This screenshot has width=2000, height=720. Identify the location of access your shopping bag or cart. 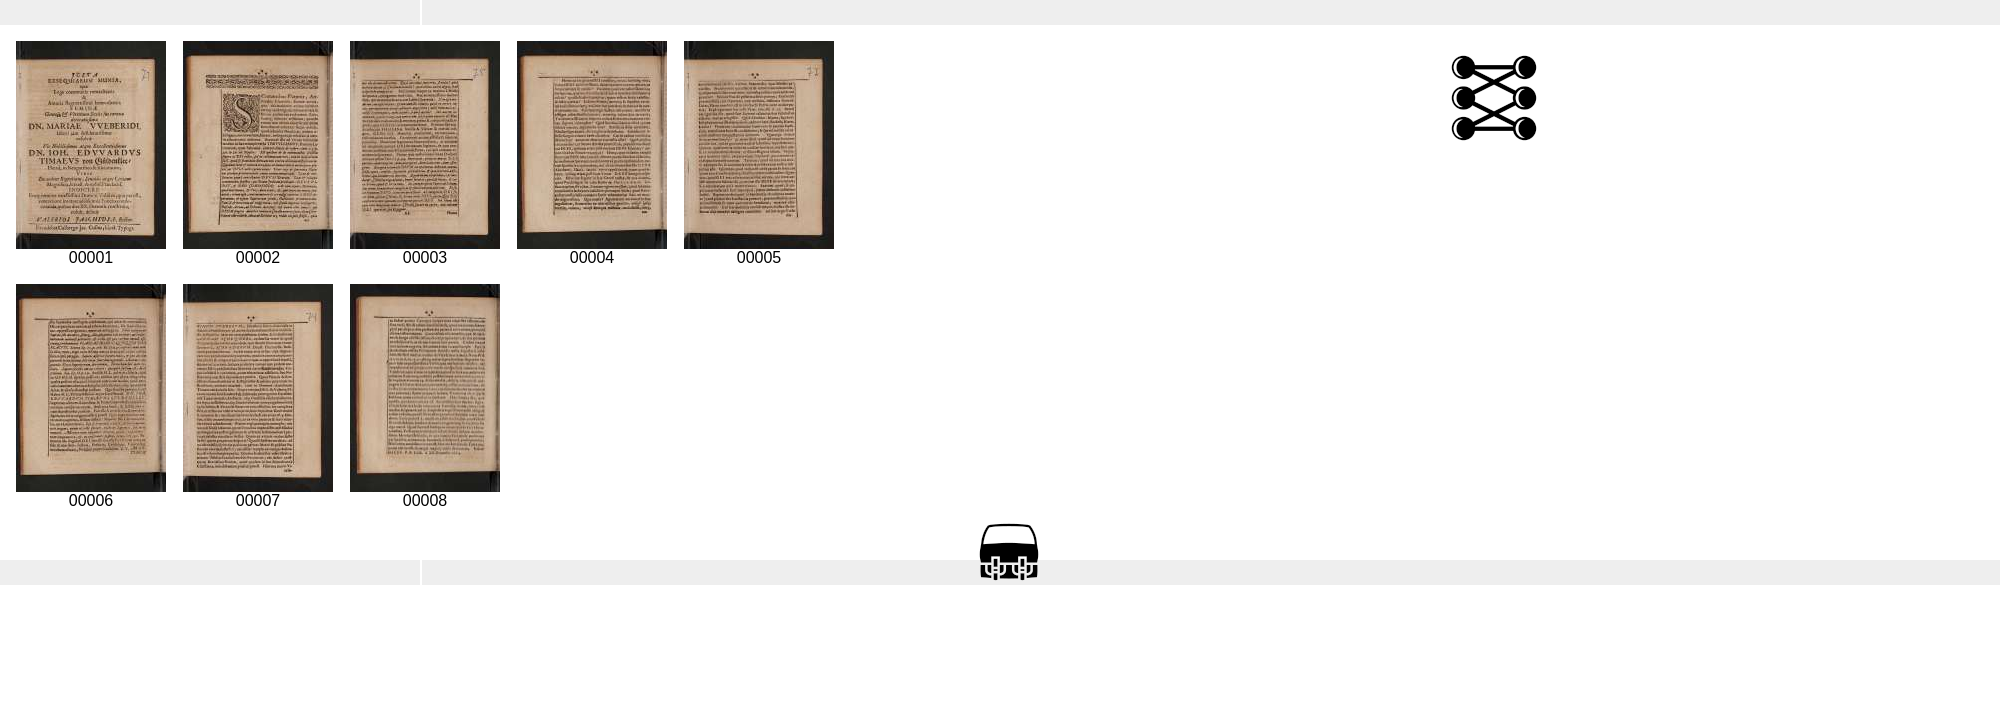
(1009, 552).